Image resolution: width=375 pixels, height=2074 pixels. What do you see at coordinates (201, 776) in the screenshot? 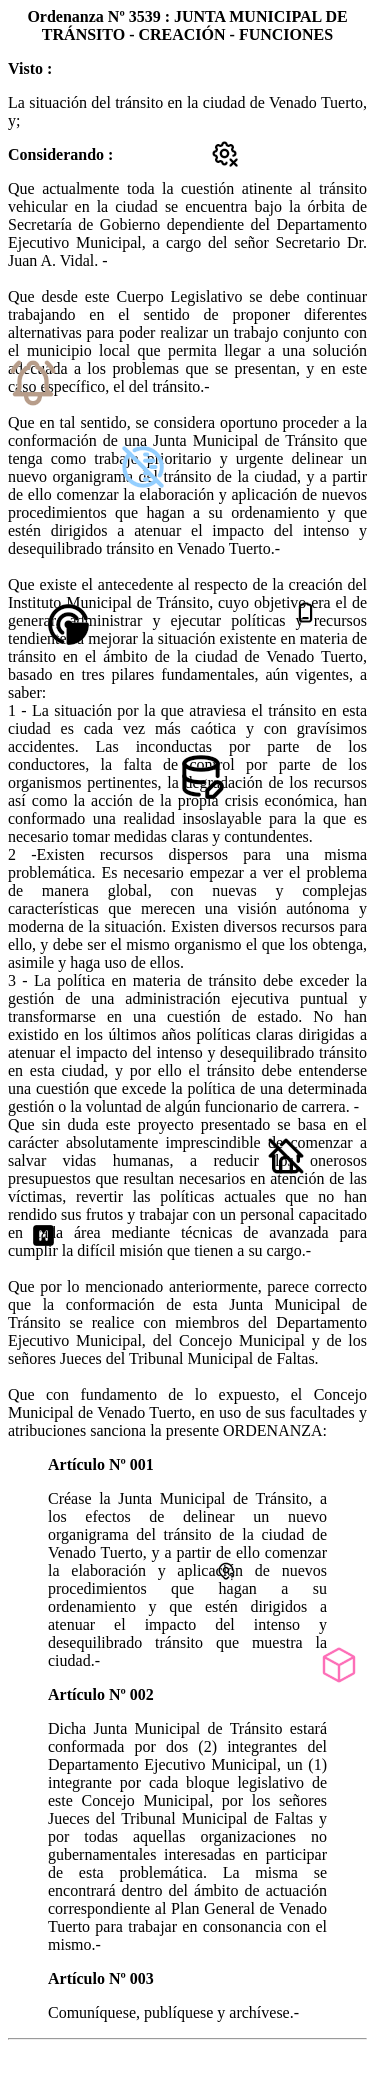
I see `edit database settings or content` at bounding box center [201, 776].